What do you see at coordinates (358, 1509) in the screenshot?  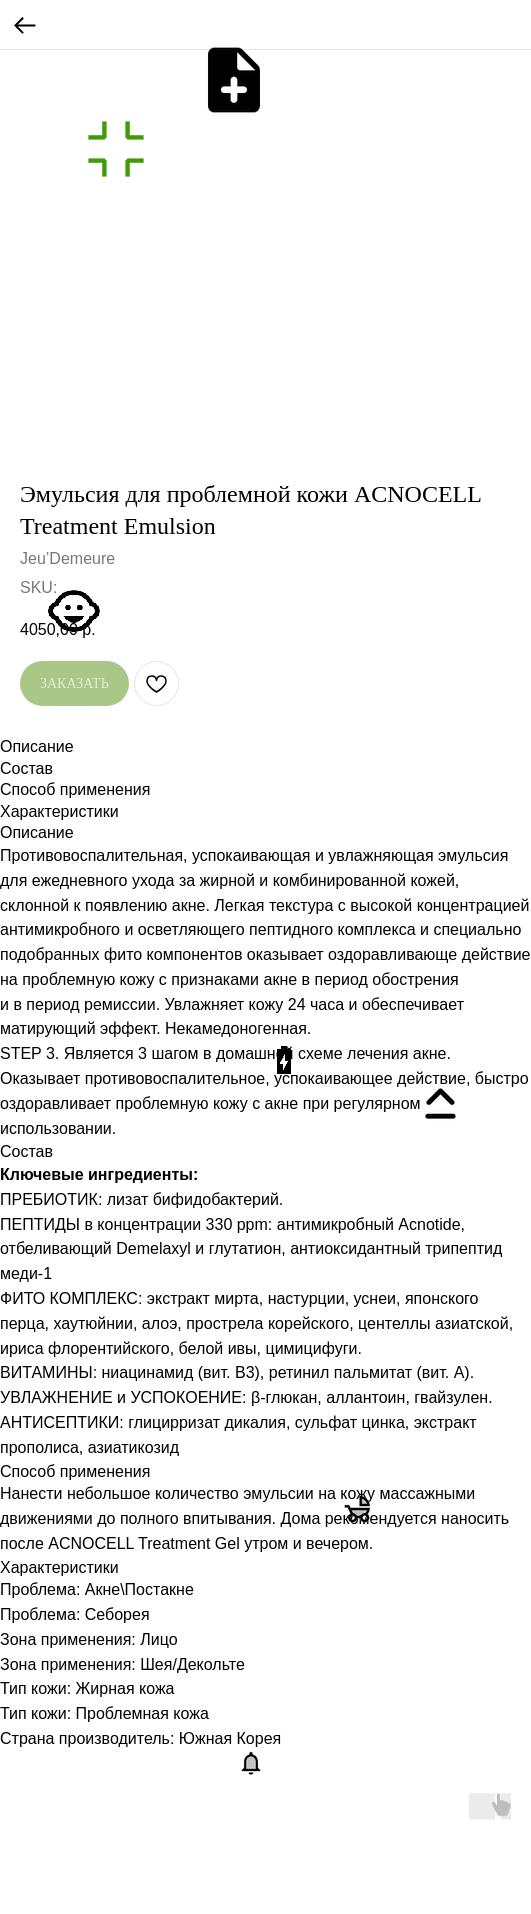 I see `indicates child-friendly or family-friendly location` at bounding box center [358, 1509].